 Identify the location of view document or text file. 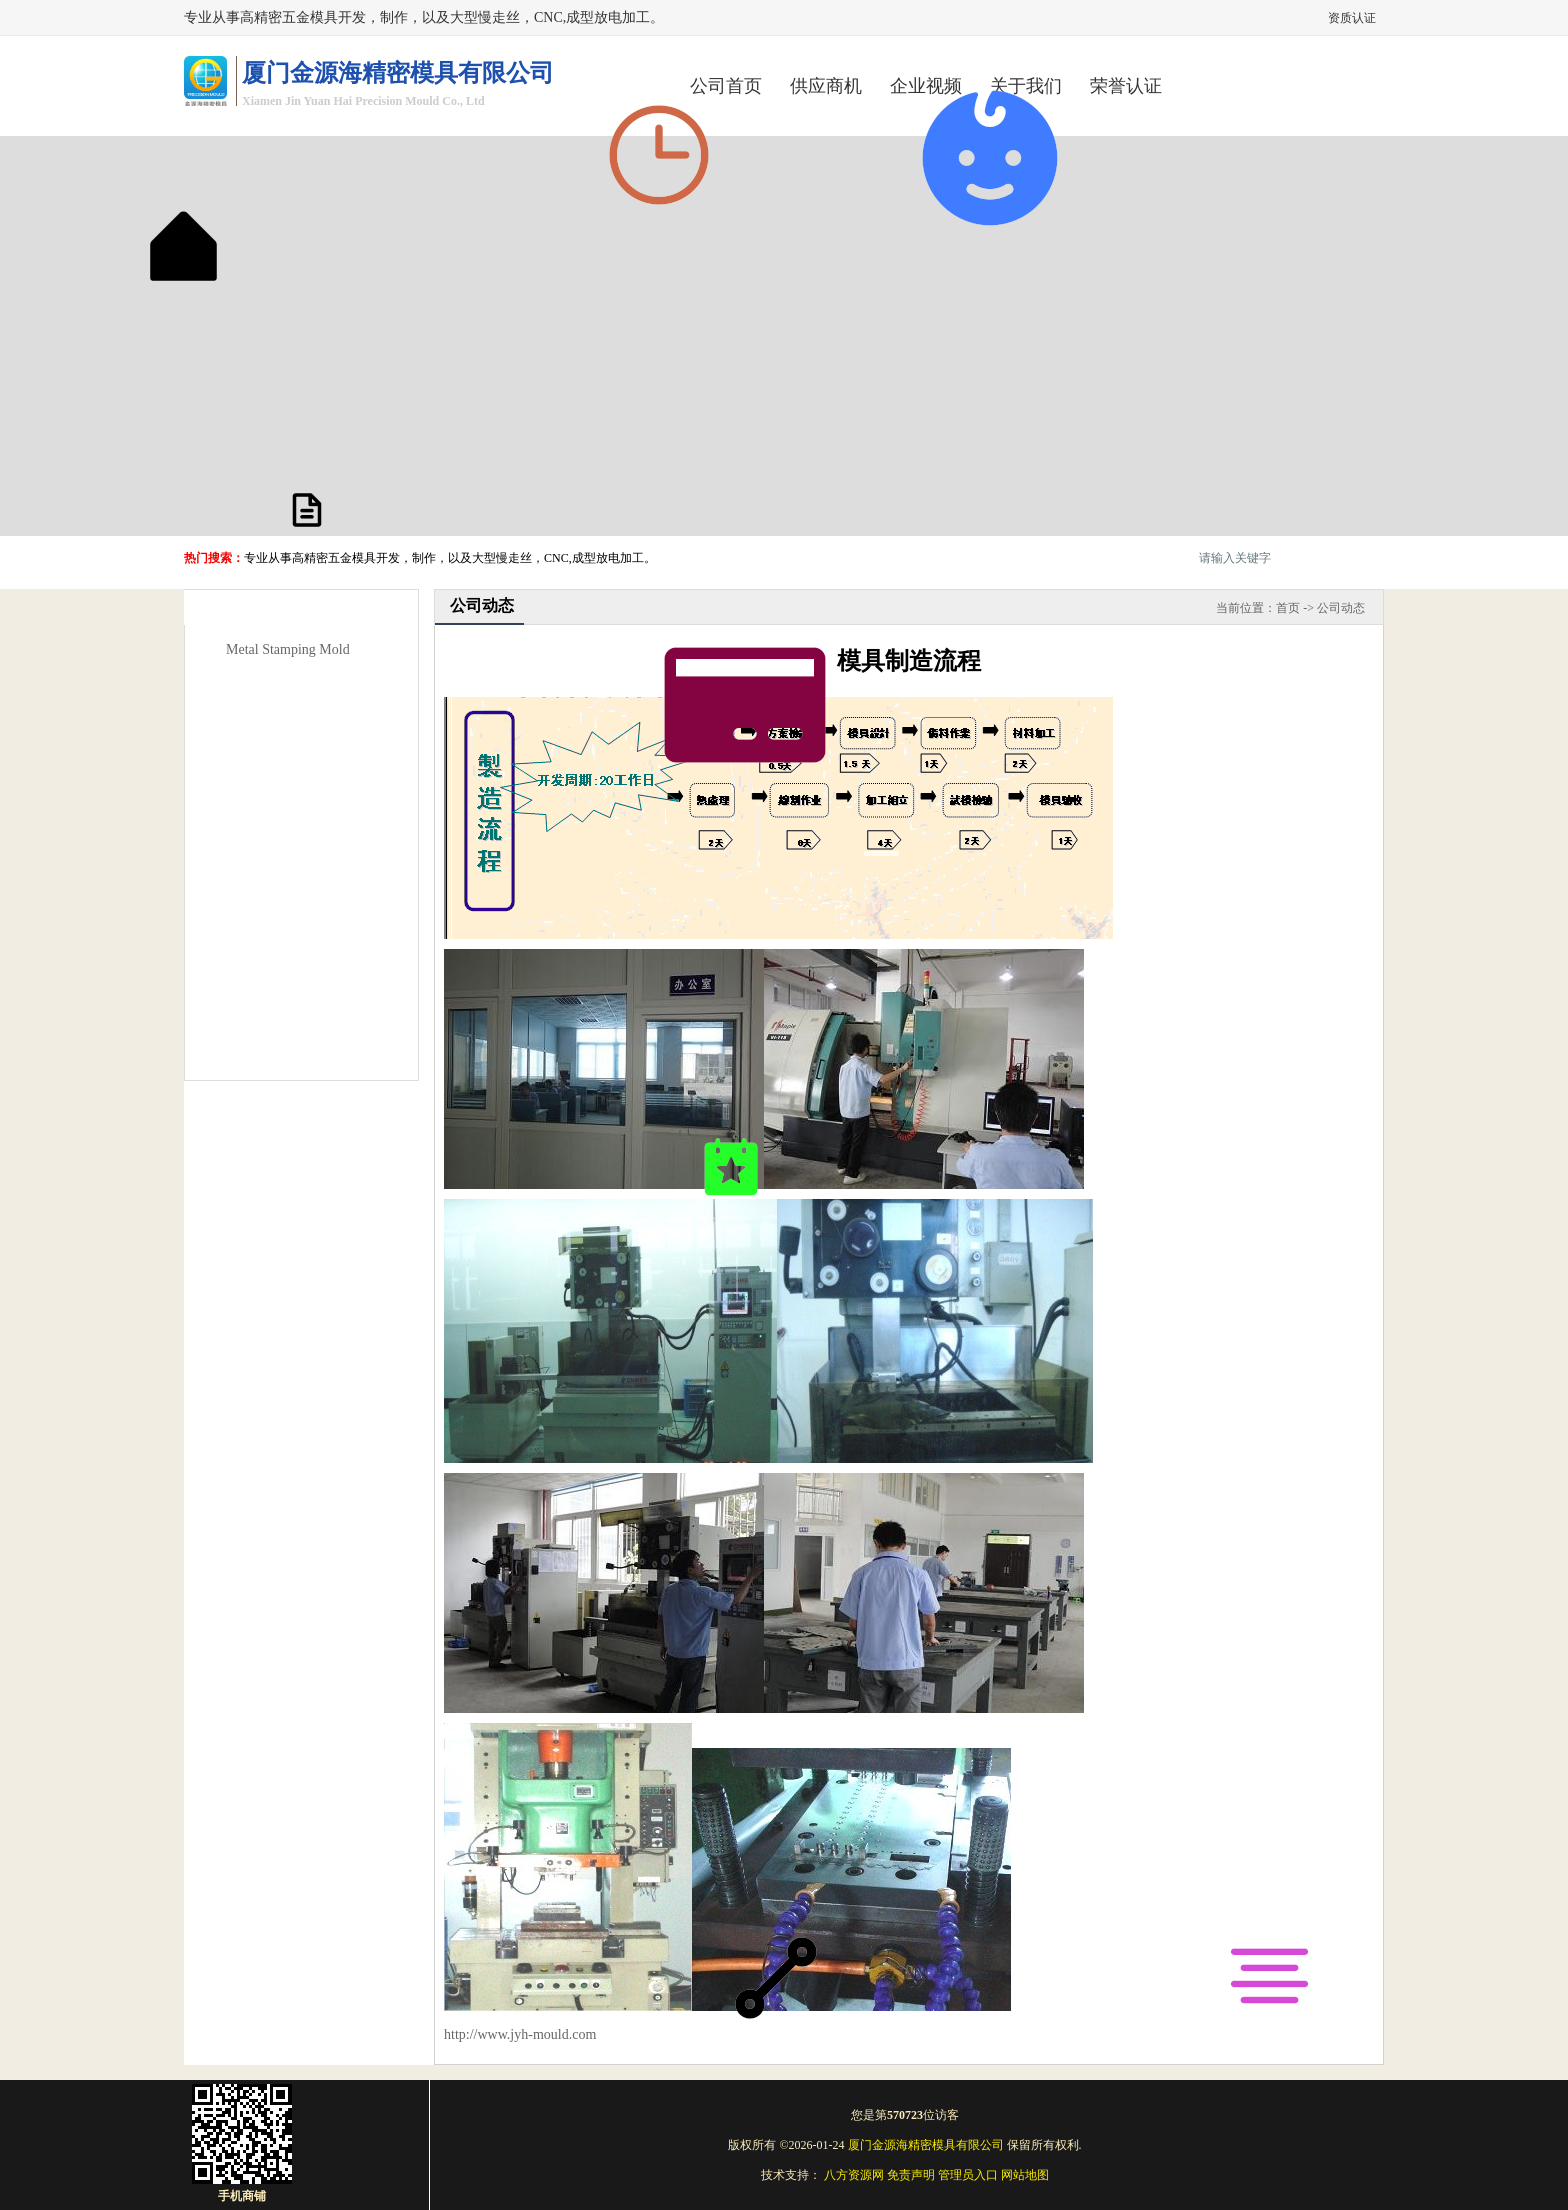
(307, 510).